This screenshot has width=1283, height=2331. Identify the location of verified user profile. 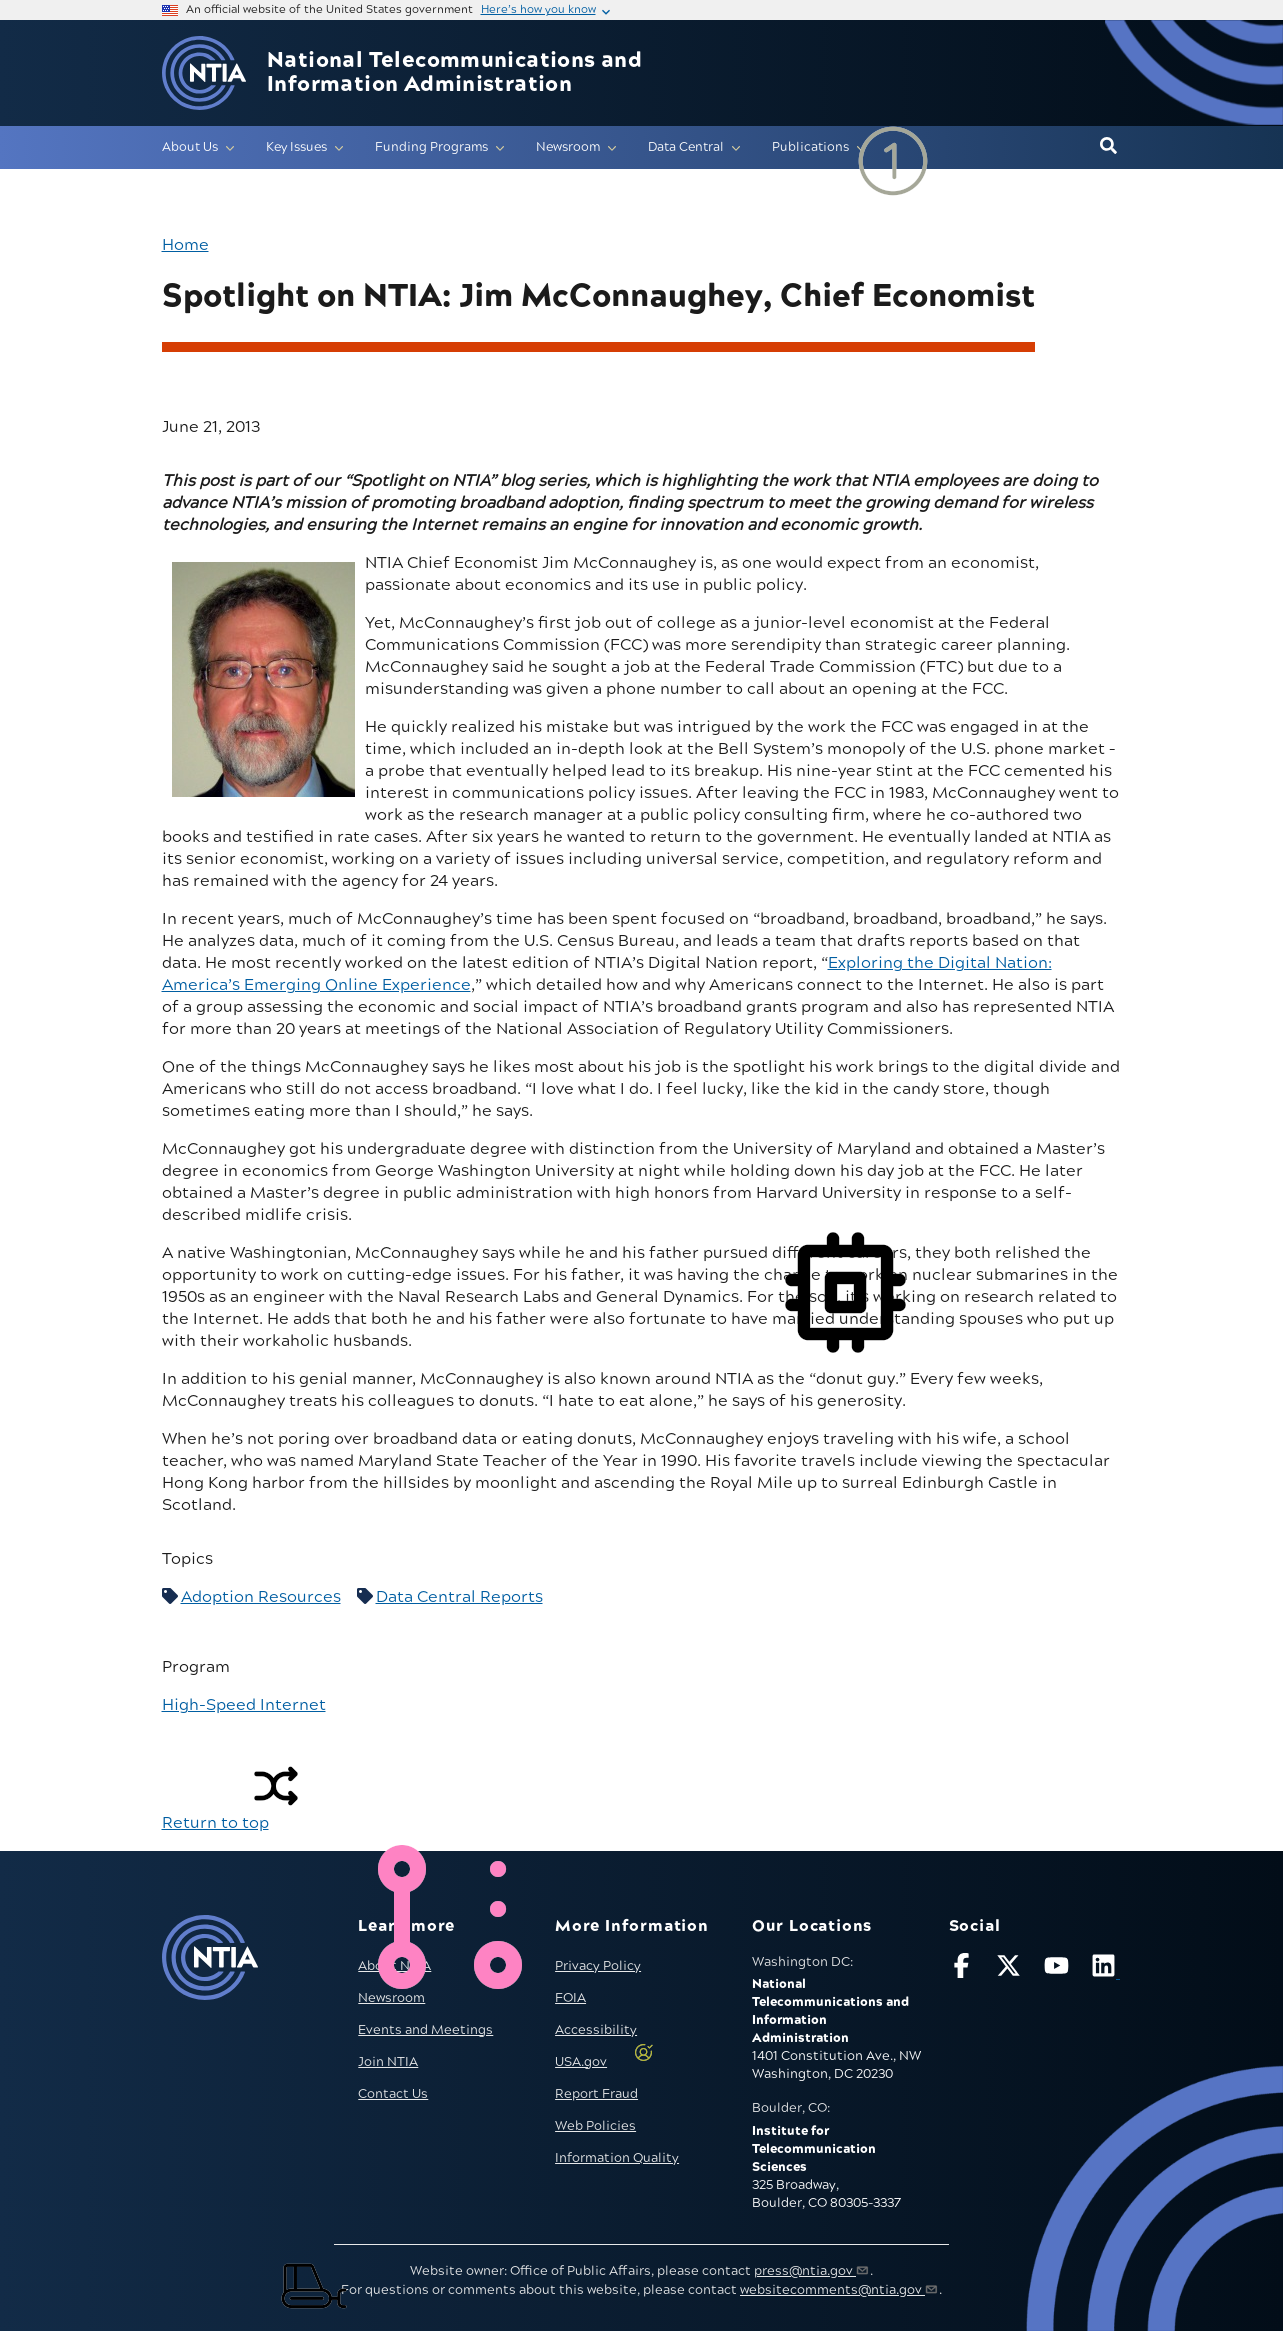
(643, 2052).